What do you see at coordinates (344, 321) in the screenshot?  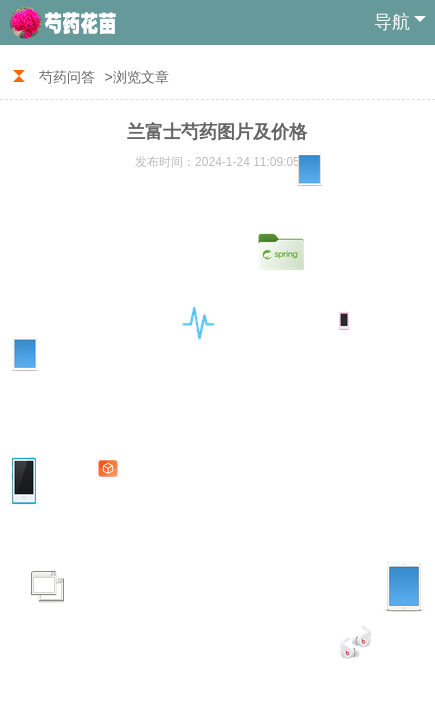 I see `iPod nano device in pink` at bounding box center [344, 321].